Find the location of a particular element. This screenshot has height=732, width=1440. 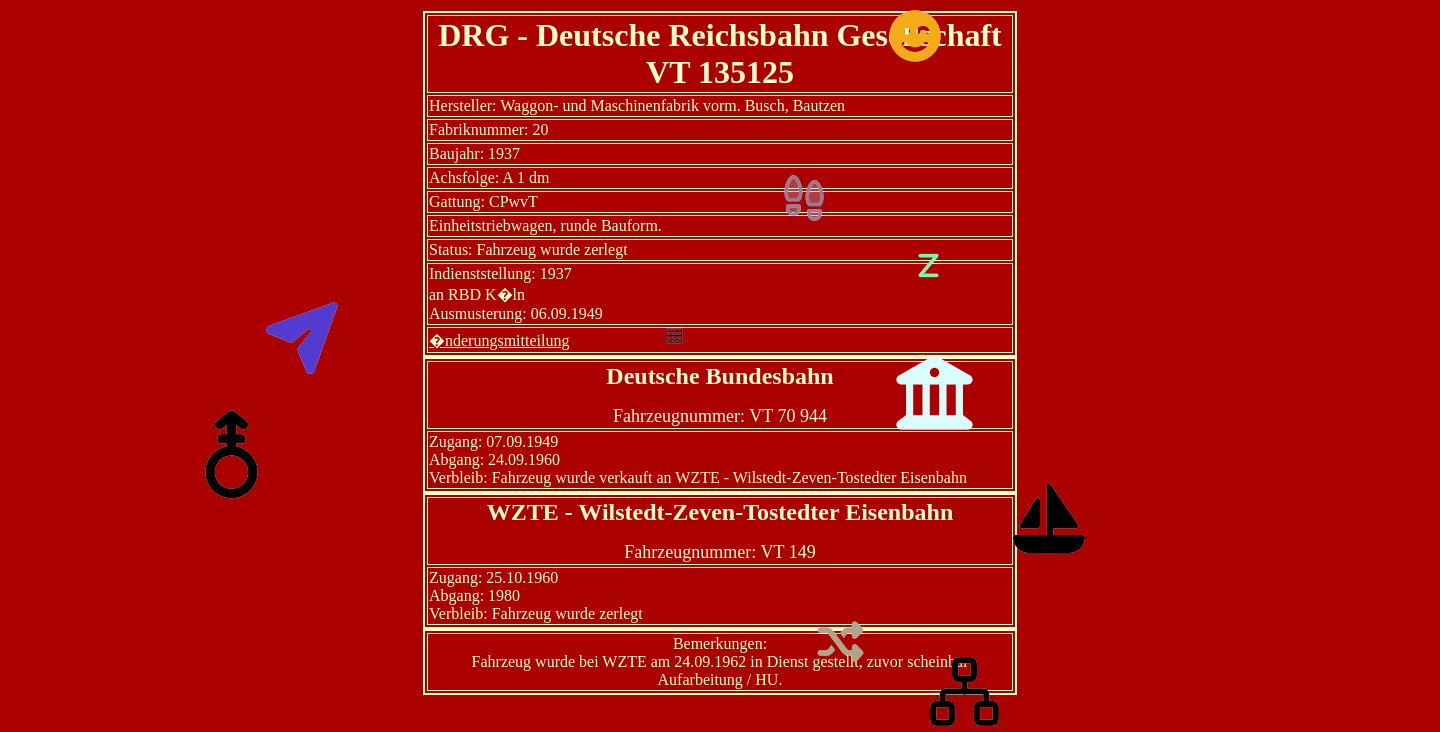

insert a winking emoji or emoticon is located at coordinates (915, 36).